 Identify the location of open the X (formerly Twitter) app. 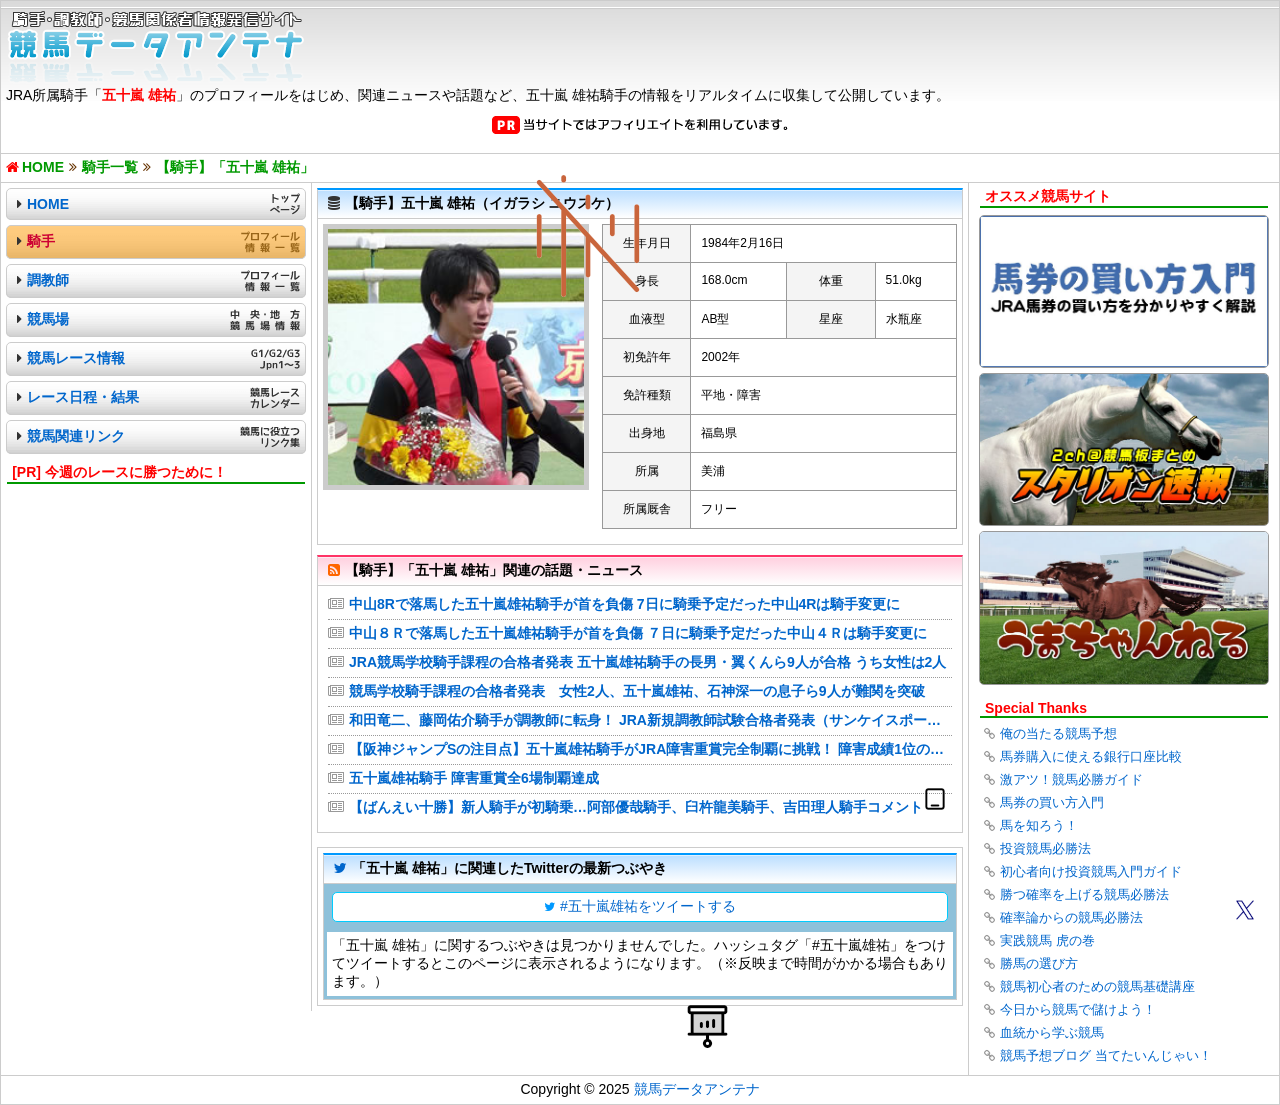
(1245, 910).